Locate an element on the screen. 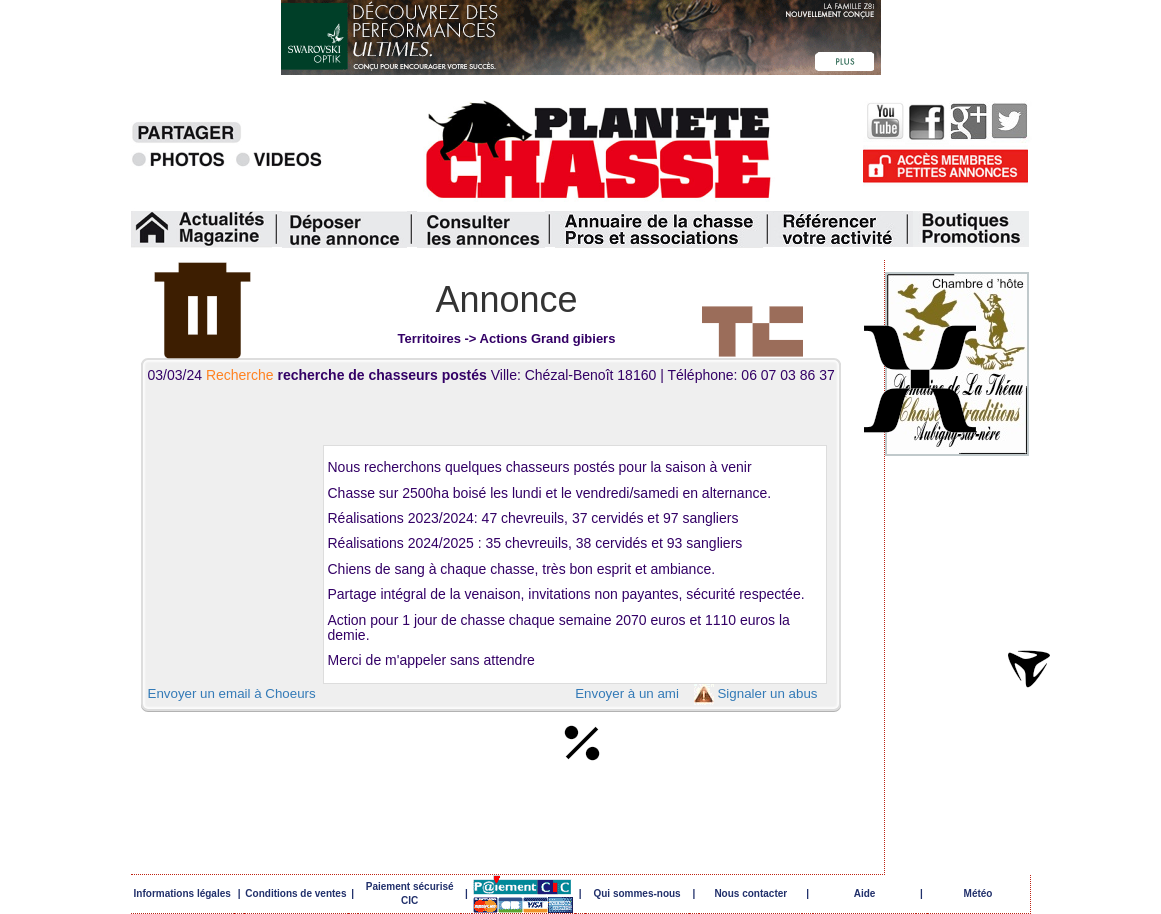  delete selected item is located at coordinates (202, 310).